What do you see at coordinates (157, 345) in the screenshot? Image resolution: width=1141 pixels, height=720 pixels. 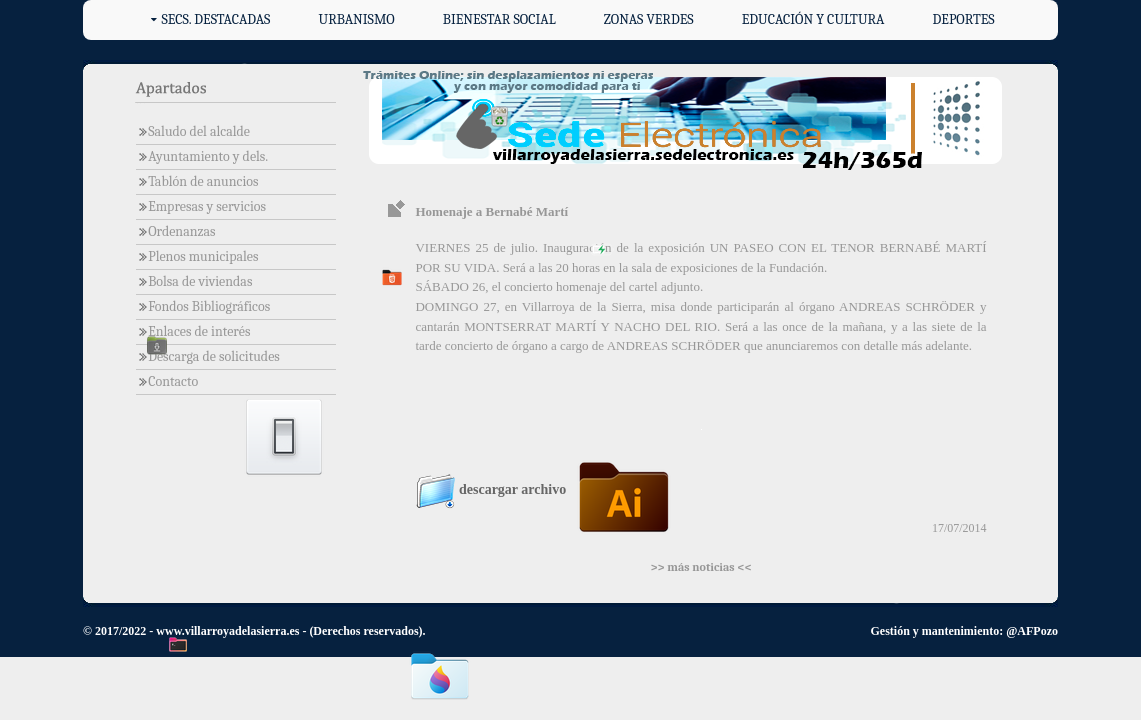 I see `open downloads folder` at bounding box center [157, 345].